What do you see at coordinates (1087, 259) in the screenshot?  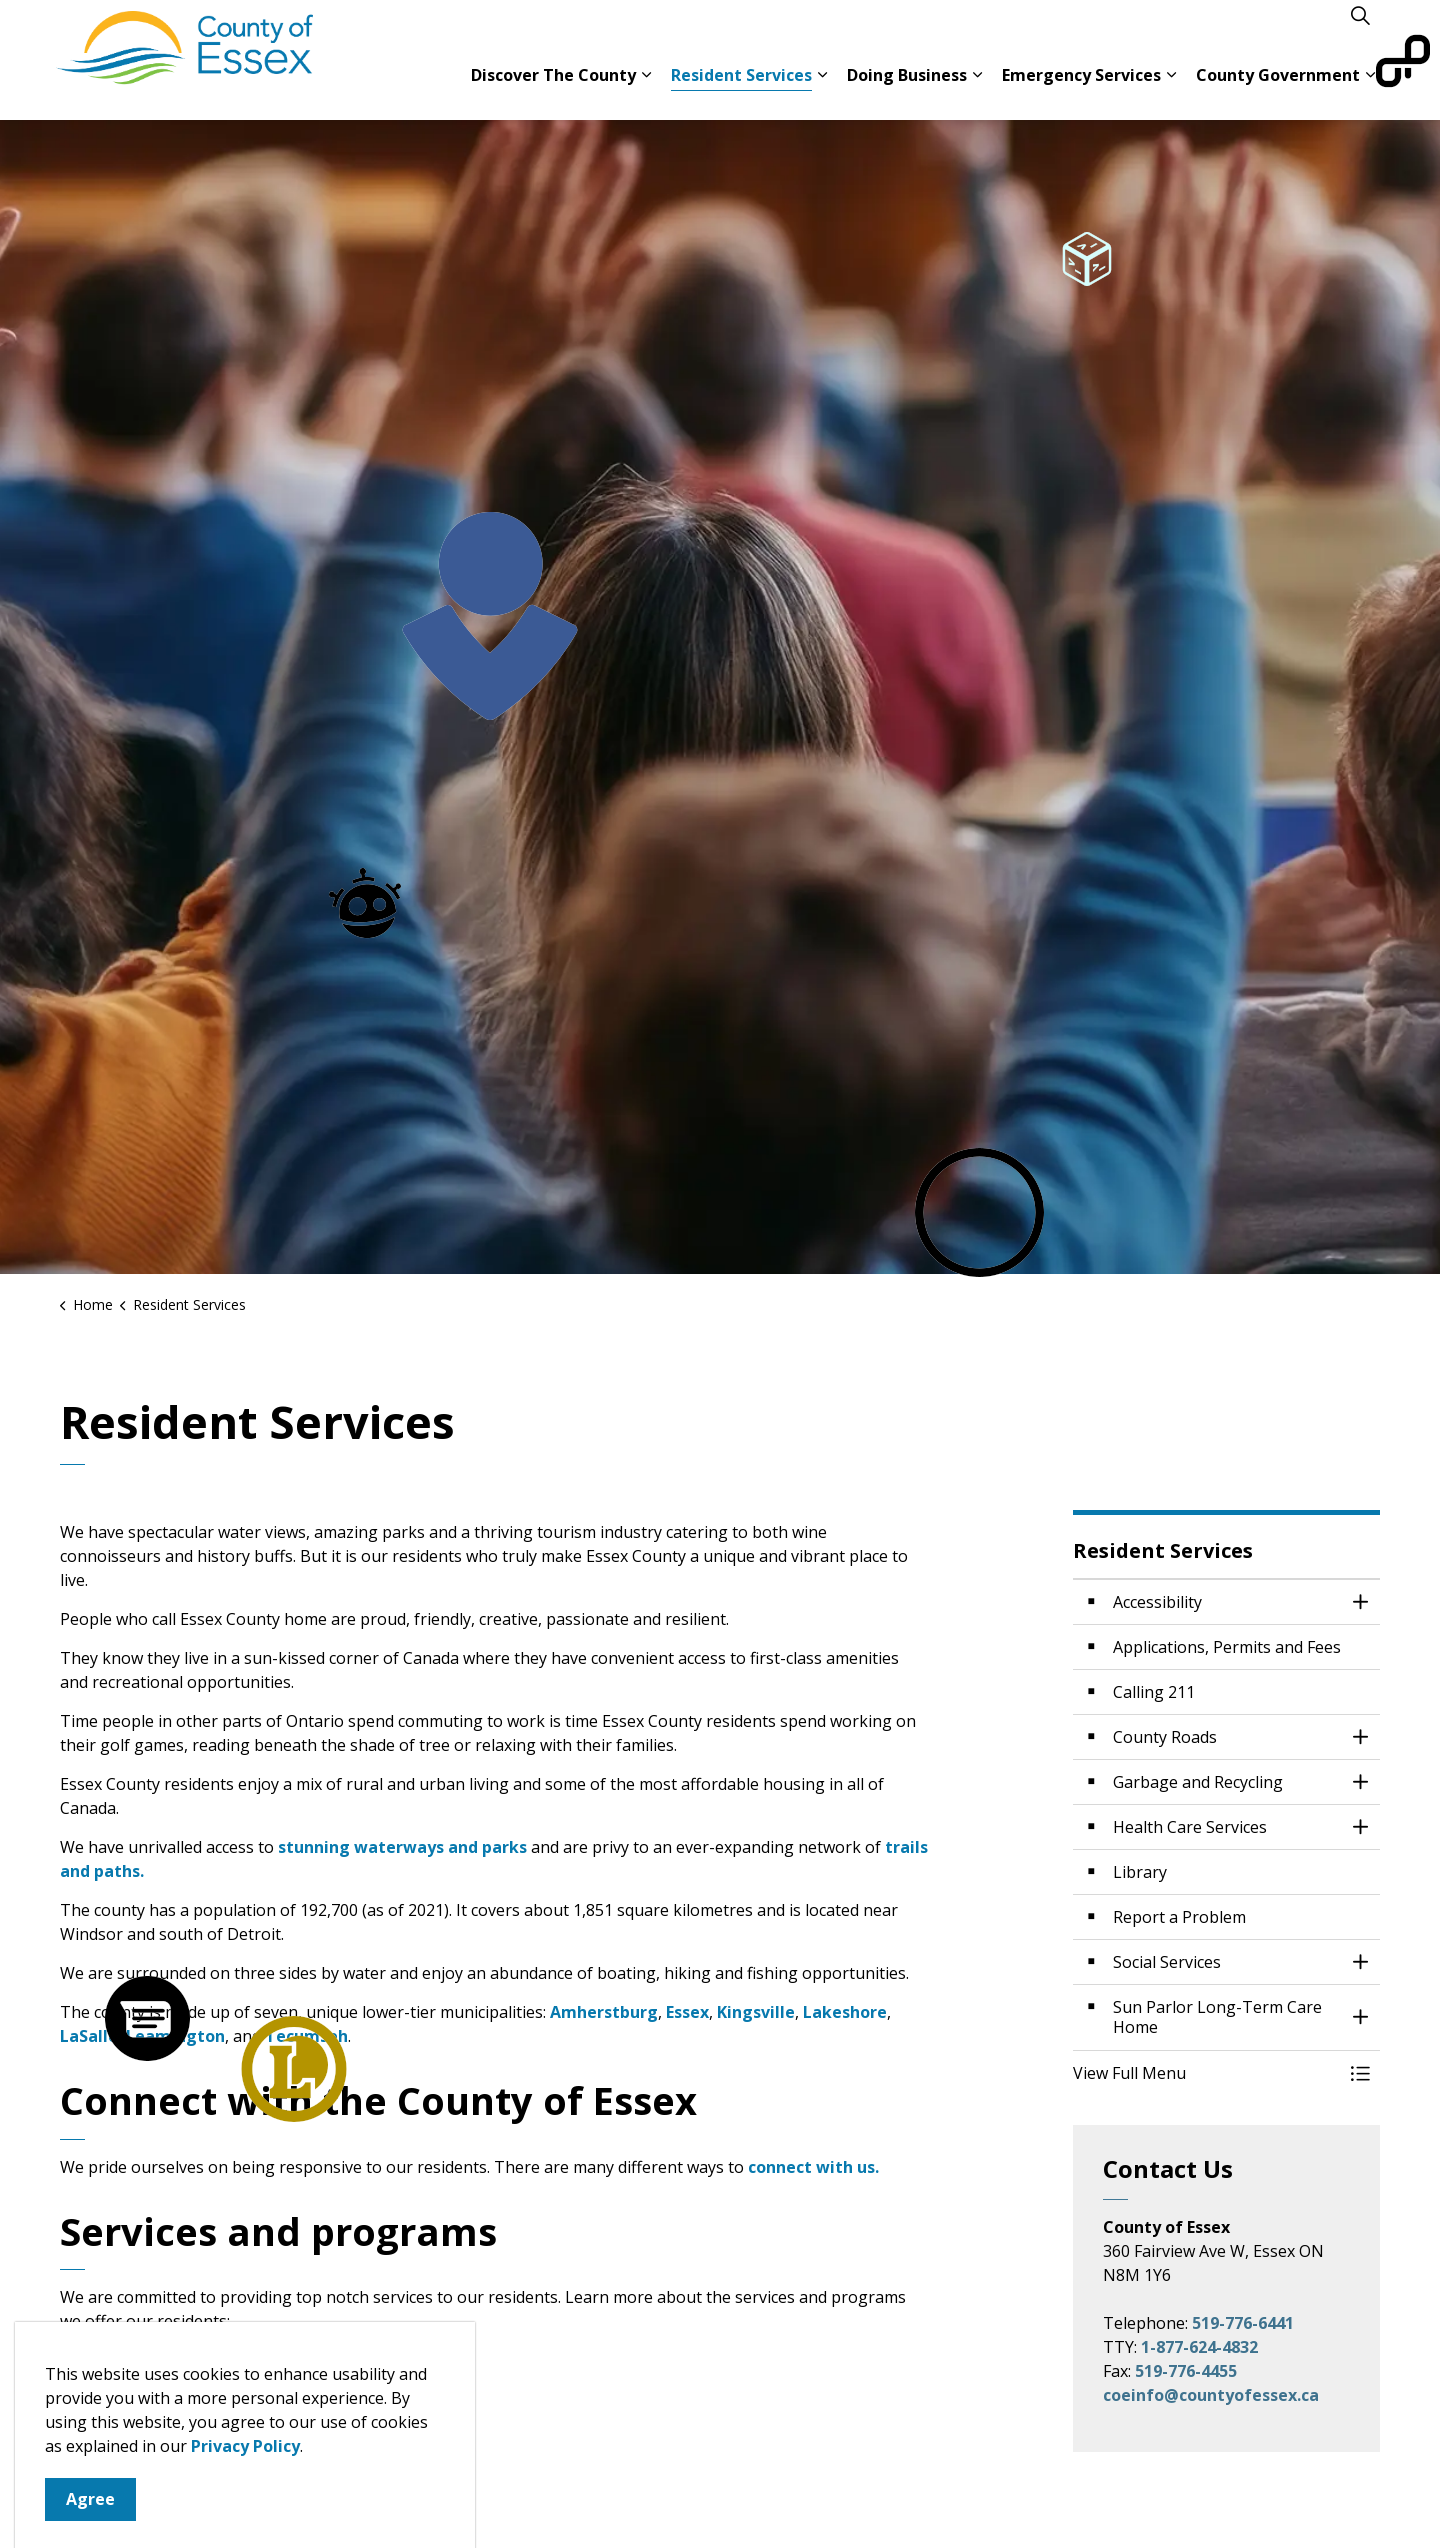 I see `open distrobox container management application` at bounding box center [1087, 259].